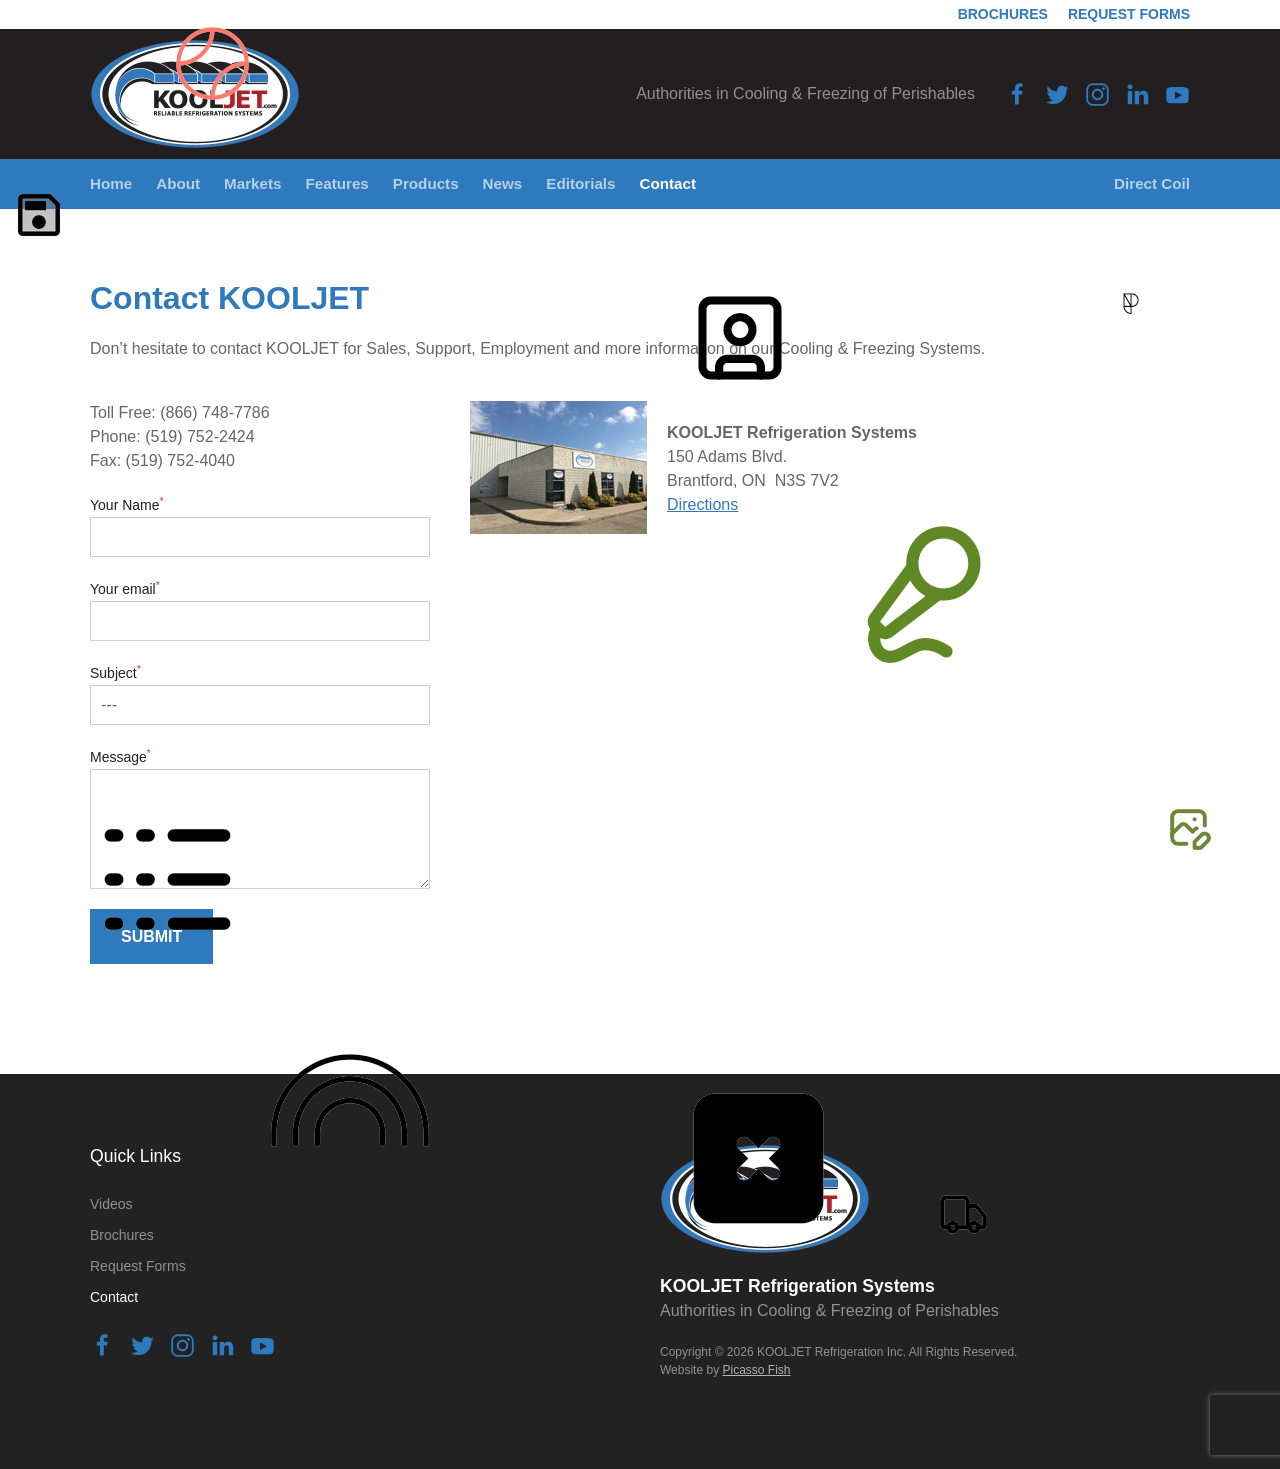 This screenshot has height=1469, width=1280. What do you see at coordinates (212, 63) in the screenshot?
I see `access tennis or sports-related content` at bounding box center [212, 63].